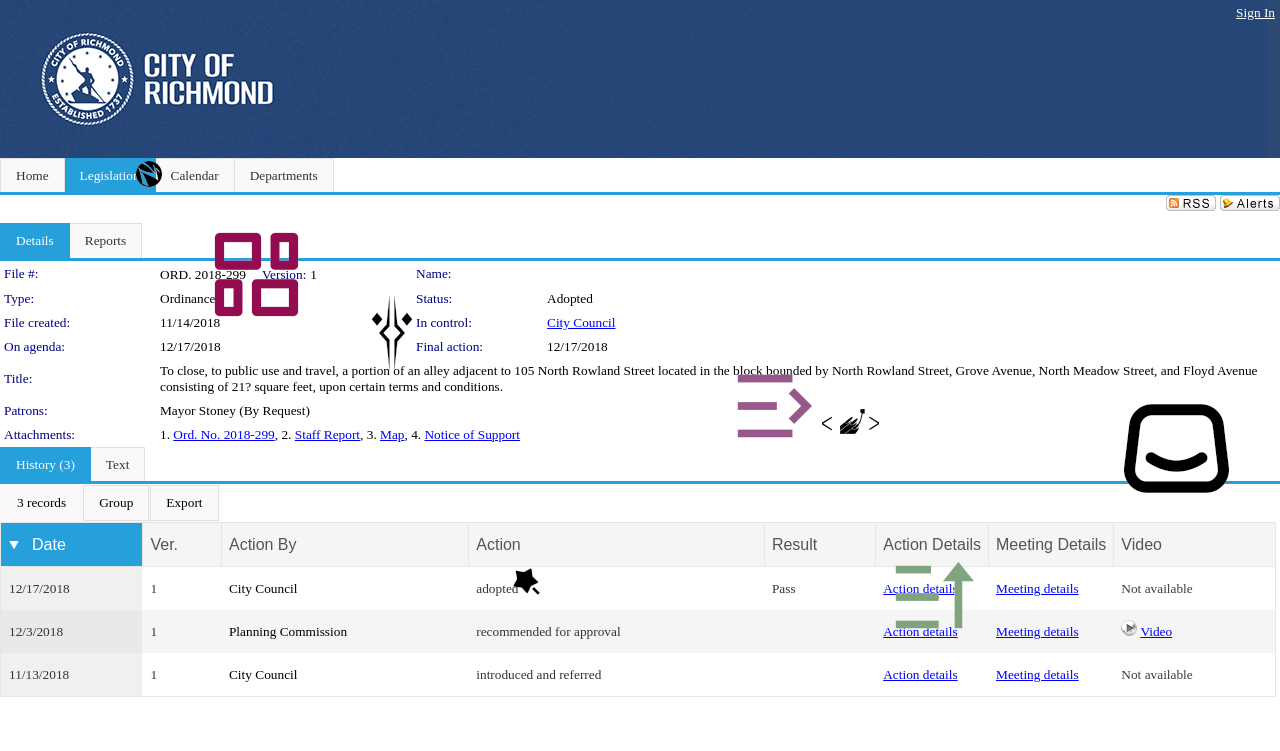 This screenshot has width=1280, height=751. I want to click on access the dashboard or control panel, so click(256, 274).